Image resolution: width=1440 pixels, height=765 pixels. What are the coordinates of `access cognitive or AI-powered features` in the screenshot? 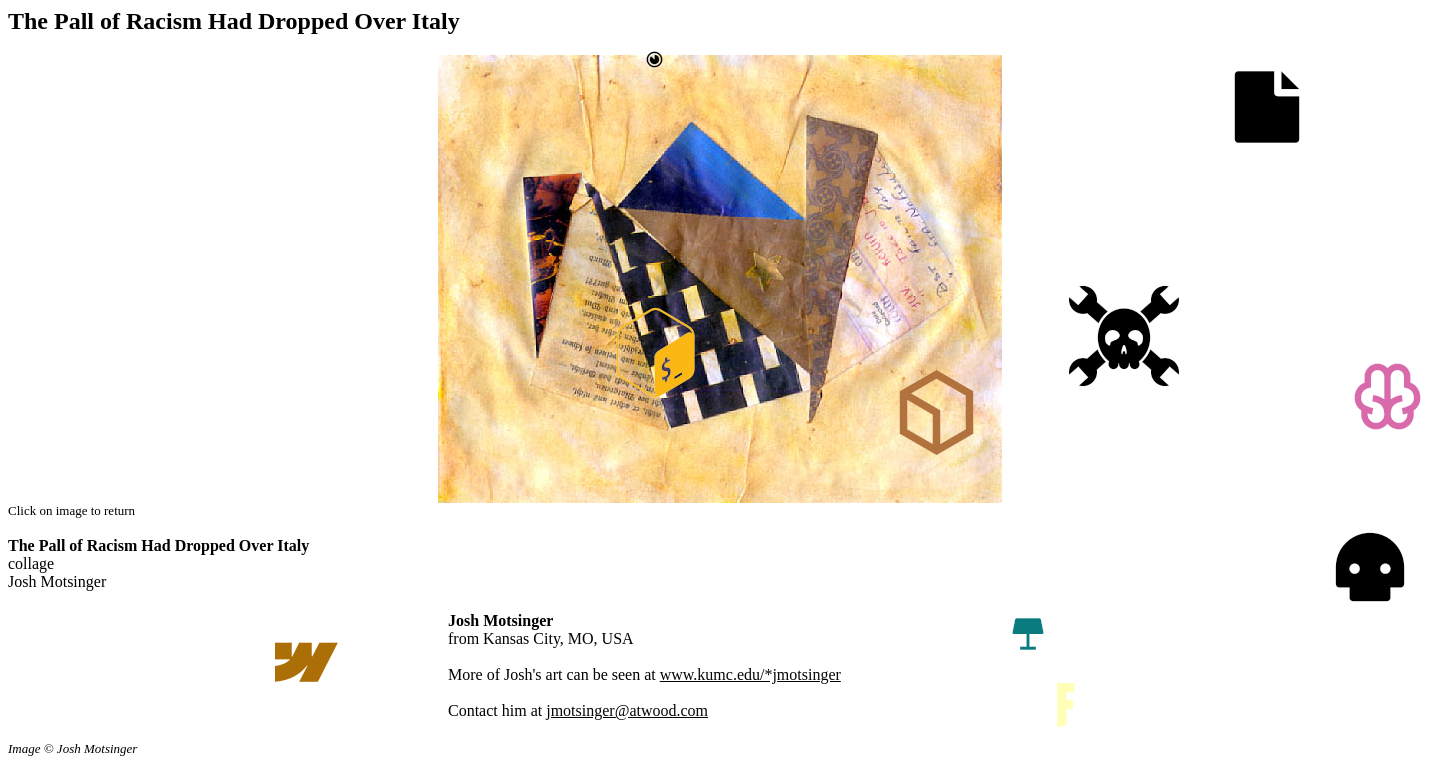 It's located at (1387, 396).